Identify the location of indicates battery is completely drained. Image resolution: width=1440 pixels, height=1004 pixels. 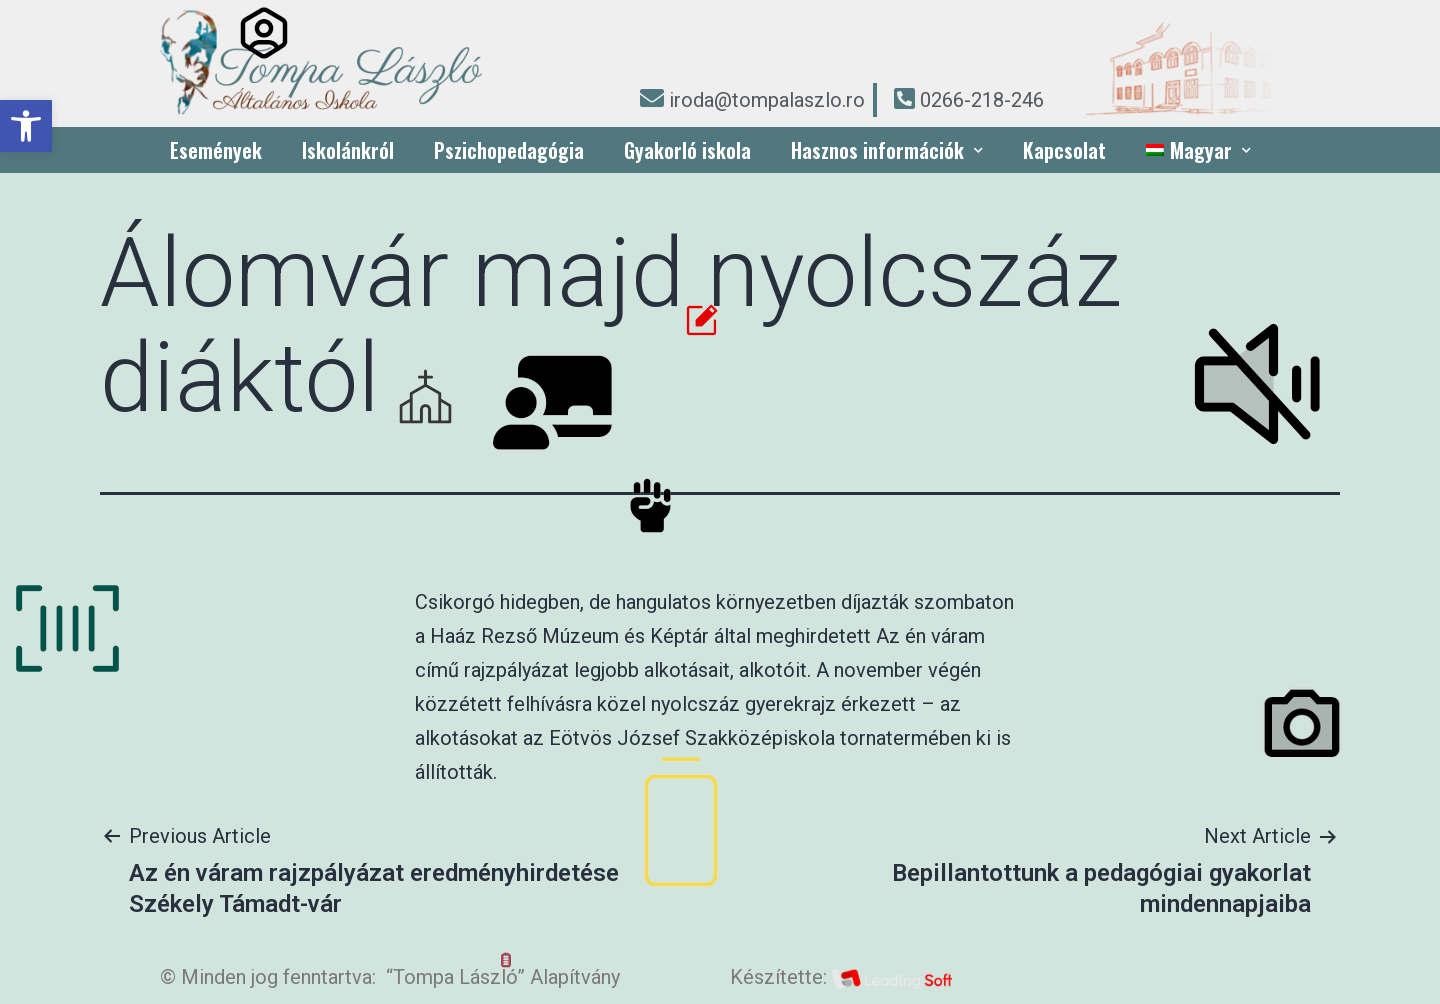
(681, 824).